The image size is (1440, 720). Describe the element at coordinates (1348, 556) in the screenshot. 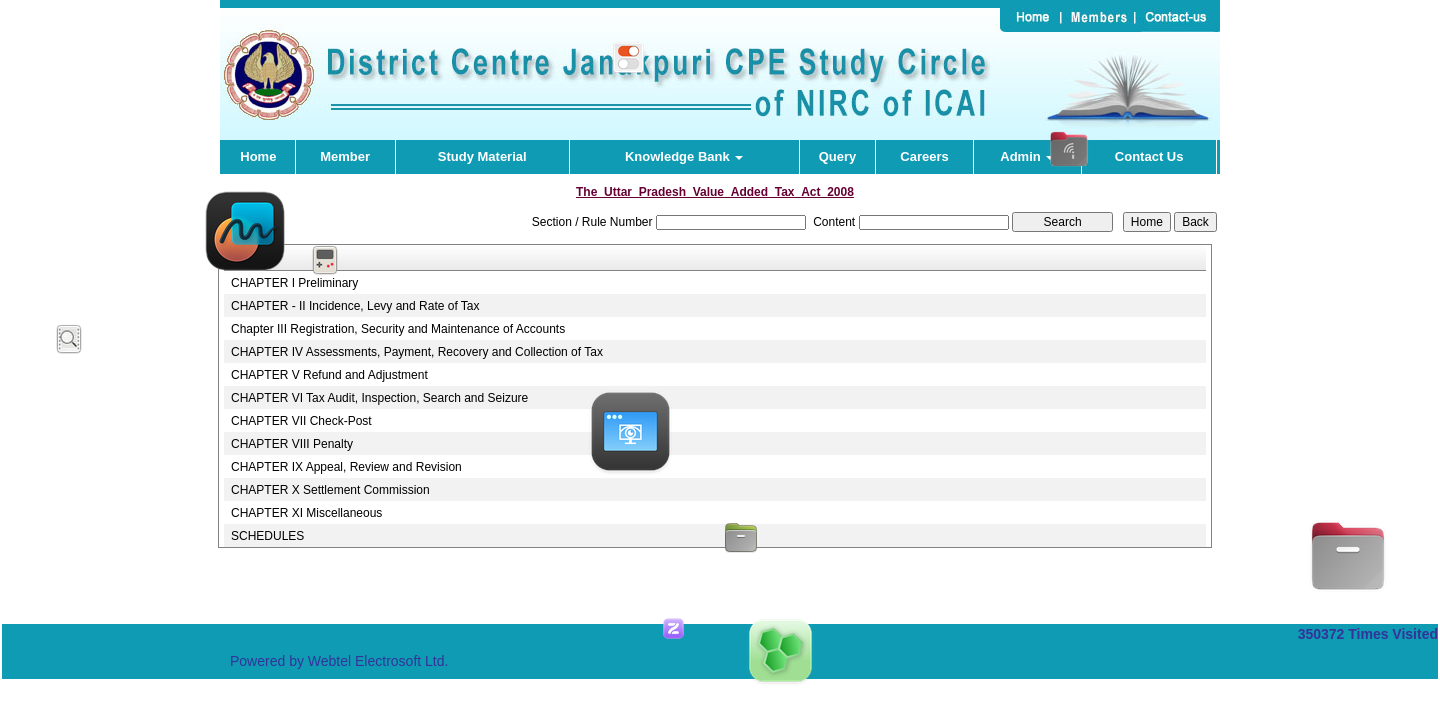

I see `open the file manager application` at that location.